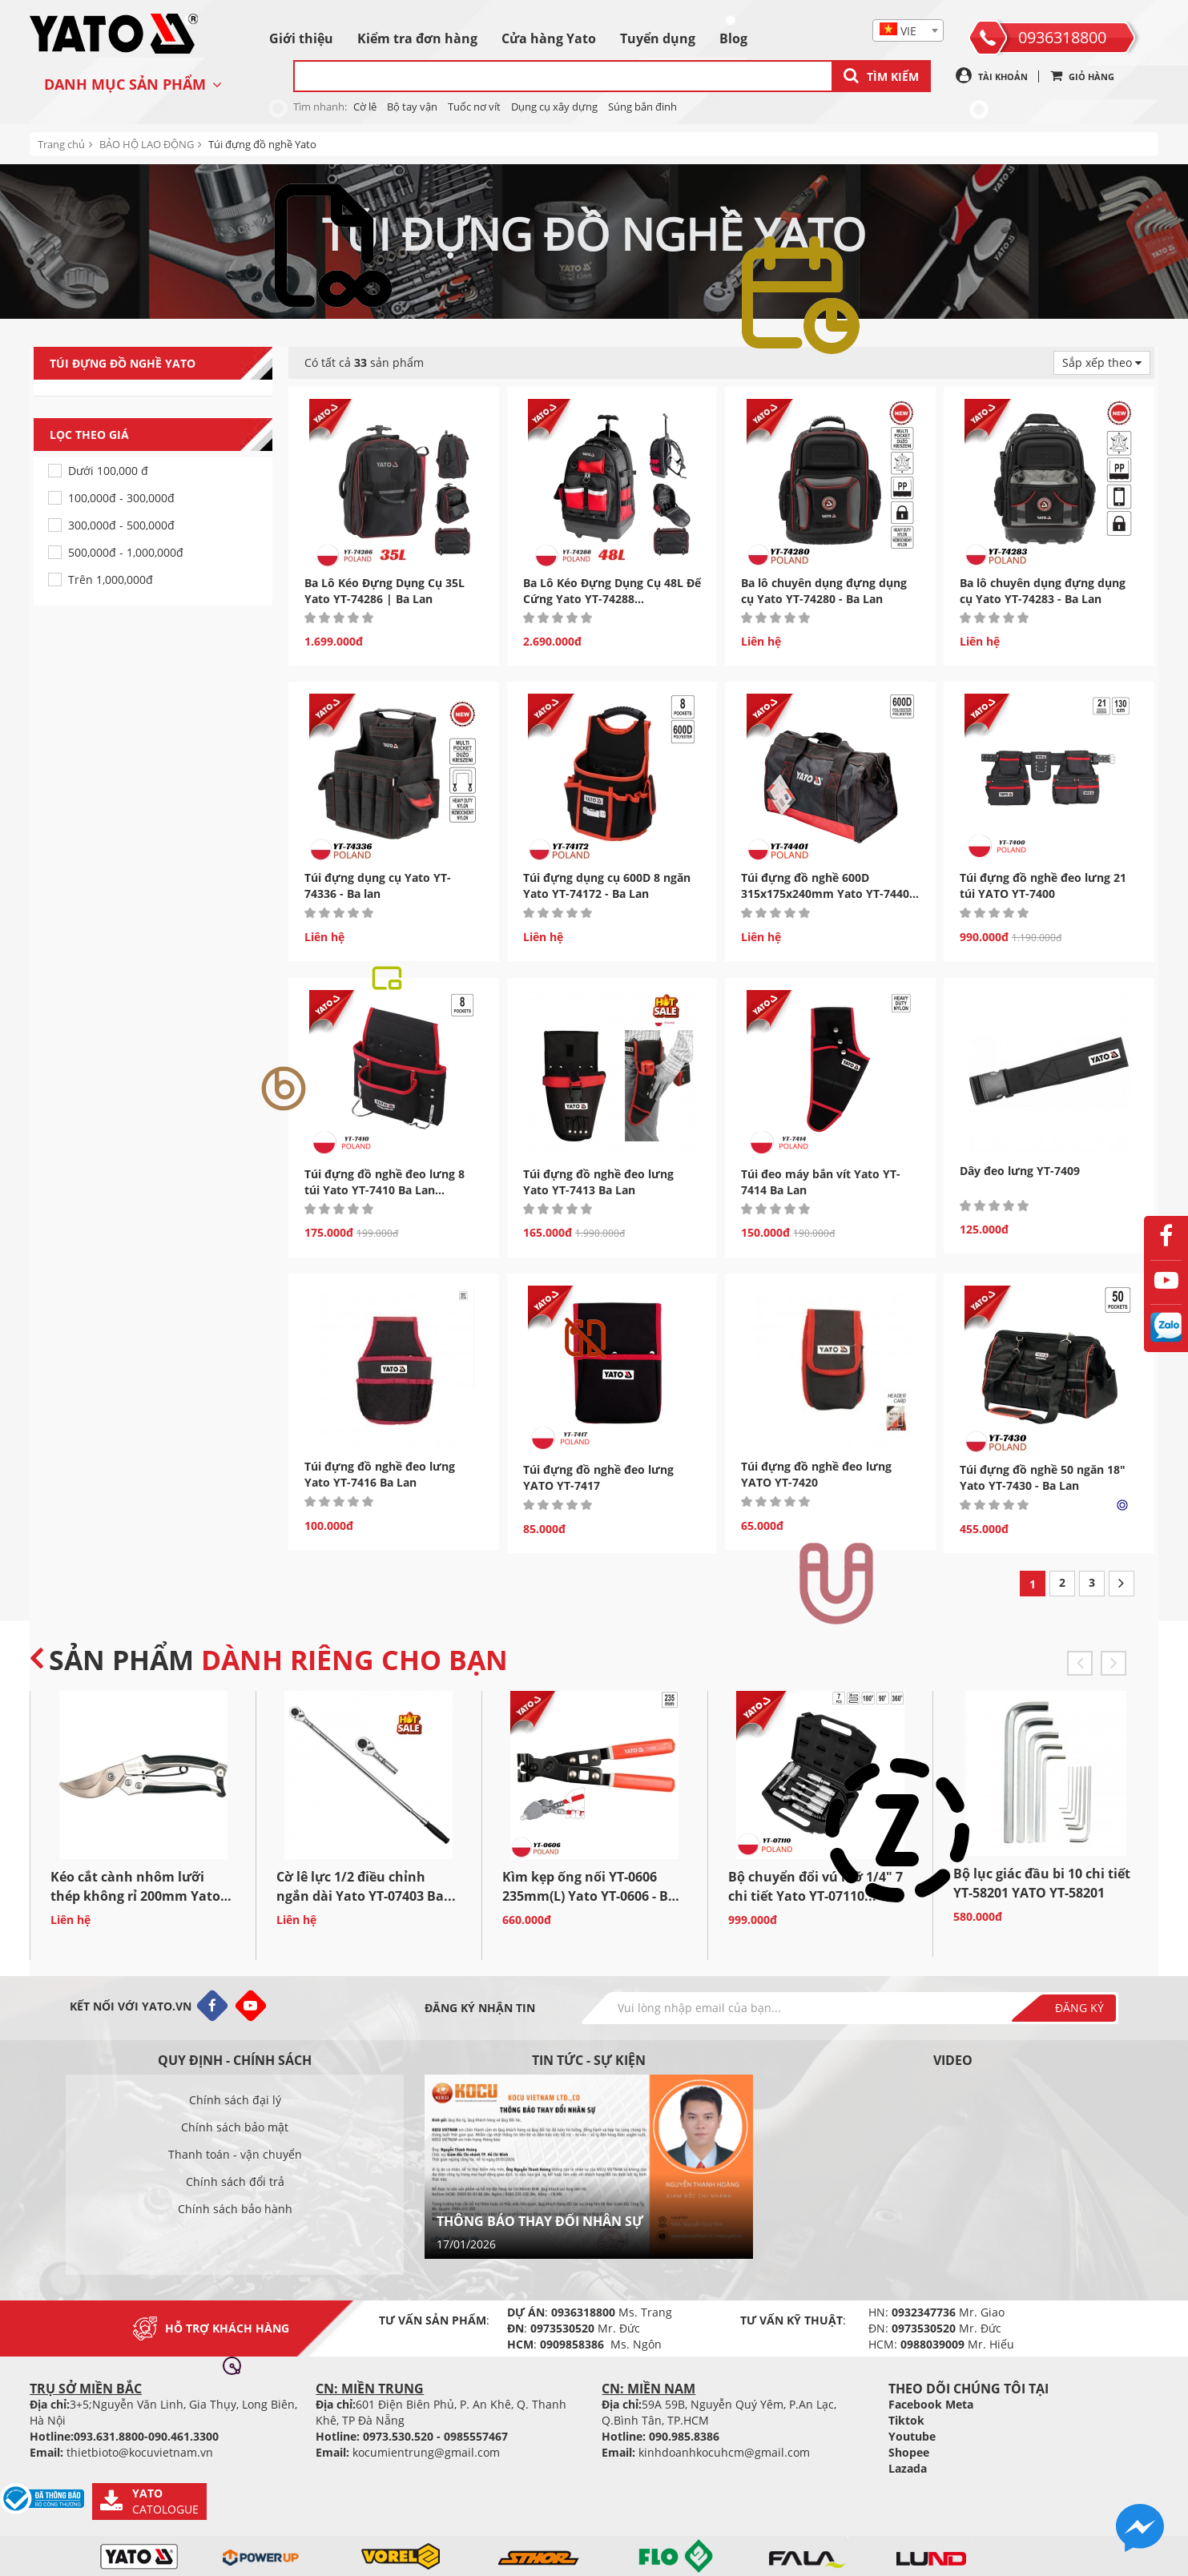  What do you see at coordinates (897, 1830) in the screenshot?
I see `indicates a loading or processing state for sleep mode` at bounding box center [897, 1830].